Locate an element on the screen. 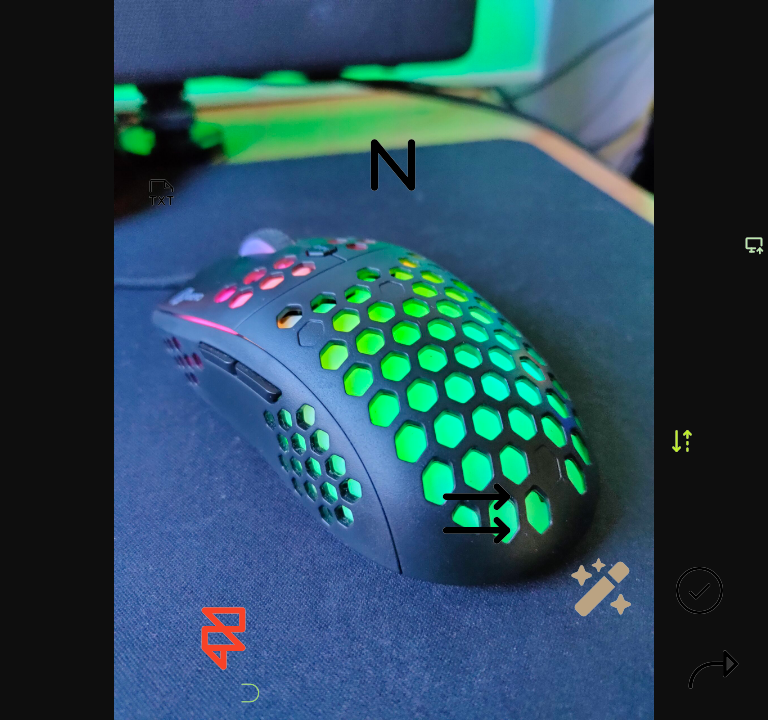  move items to the right is located at coordinates (476, 513).